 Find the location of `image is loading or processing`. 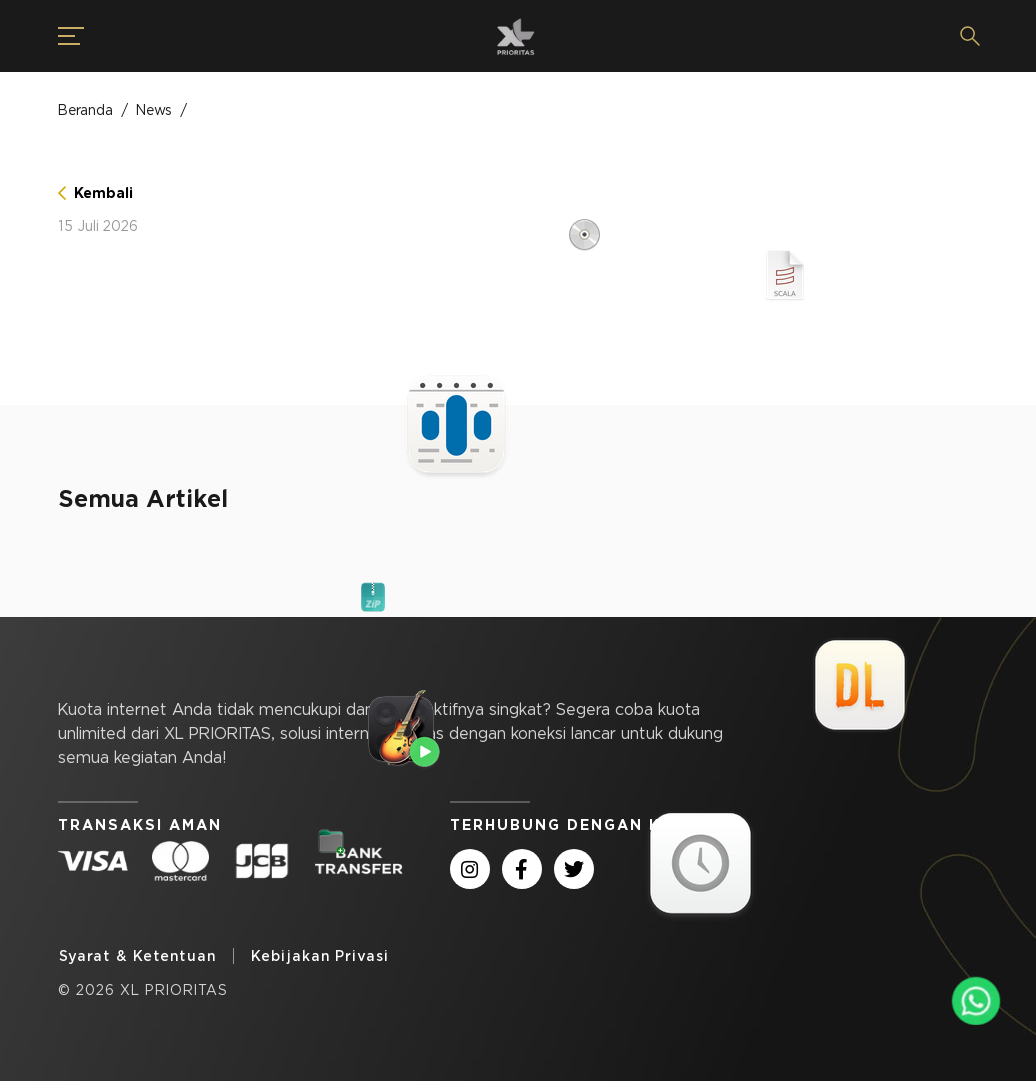

image is loading or processing is located at coordinates (700, 863).